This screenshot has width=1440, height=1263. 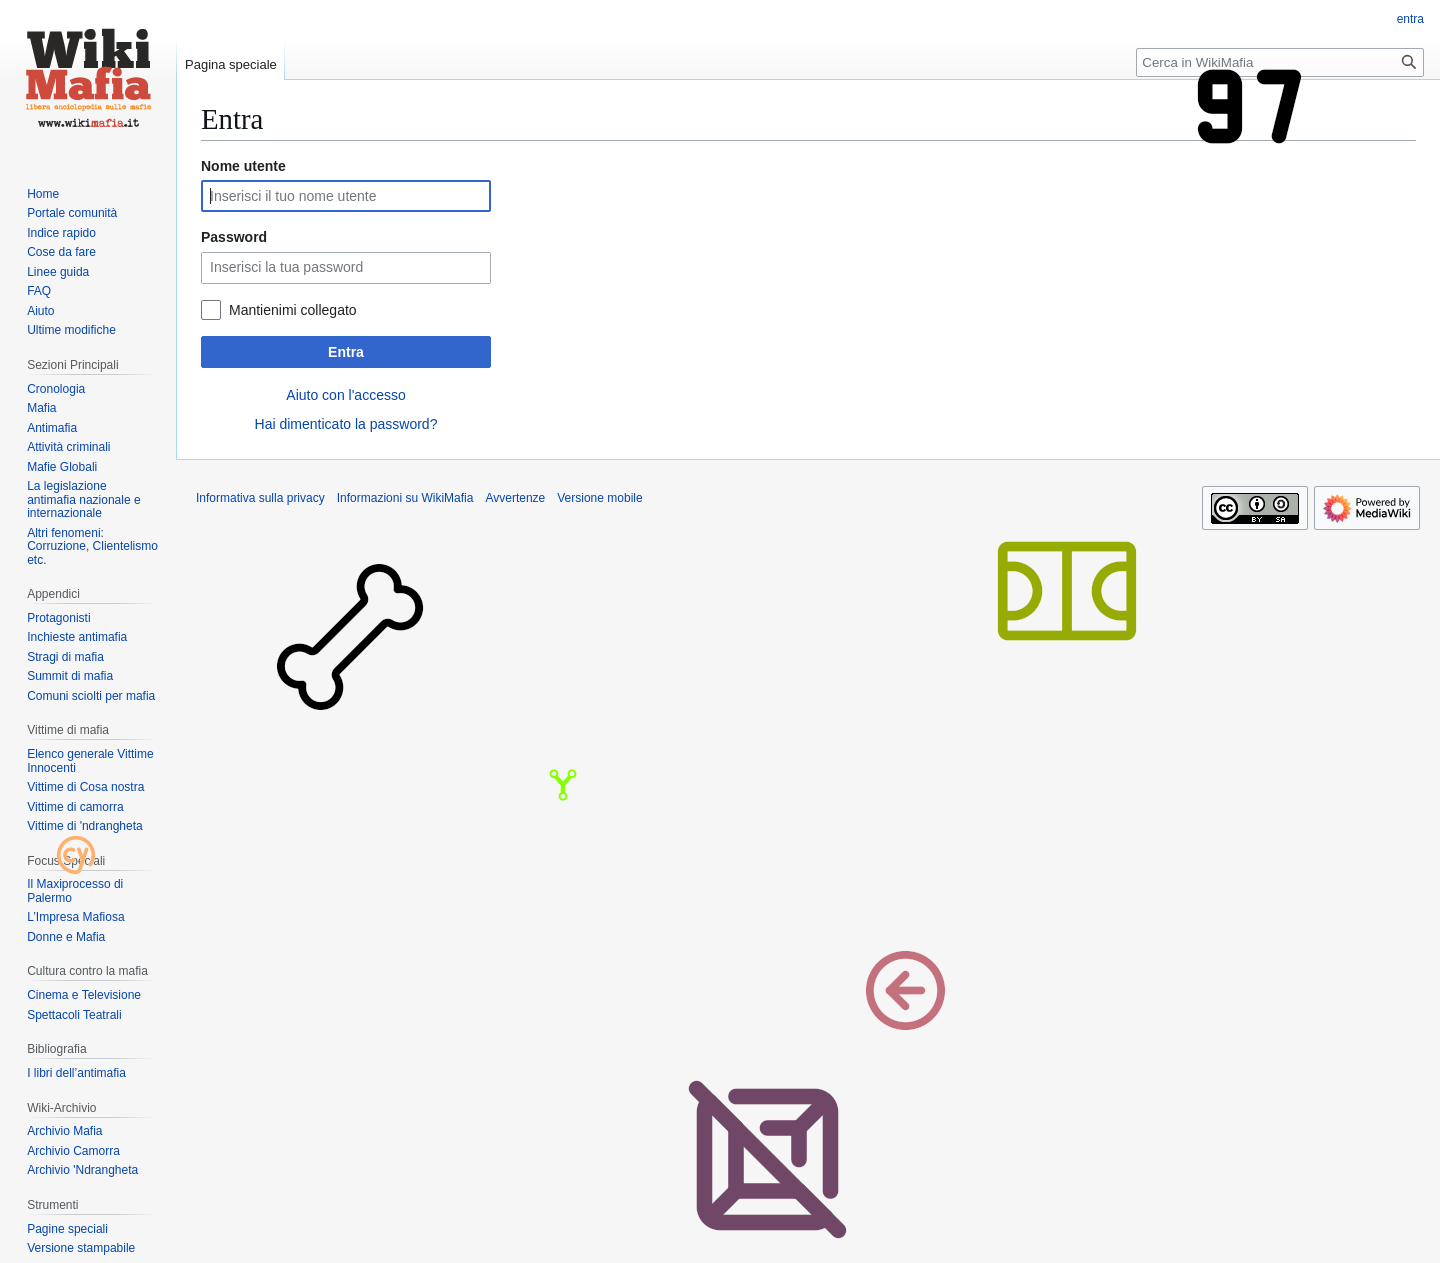 I want to click on displays the number 97 as a badge or counter, so click(x=1249, y=106).